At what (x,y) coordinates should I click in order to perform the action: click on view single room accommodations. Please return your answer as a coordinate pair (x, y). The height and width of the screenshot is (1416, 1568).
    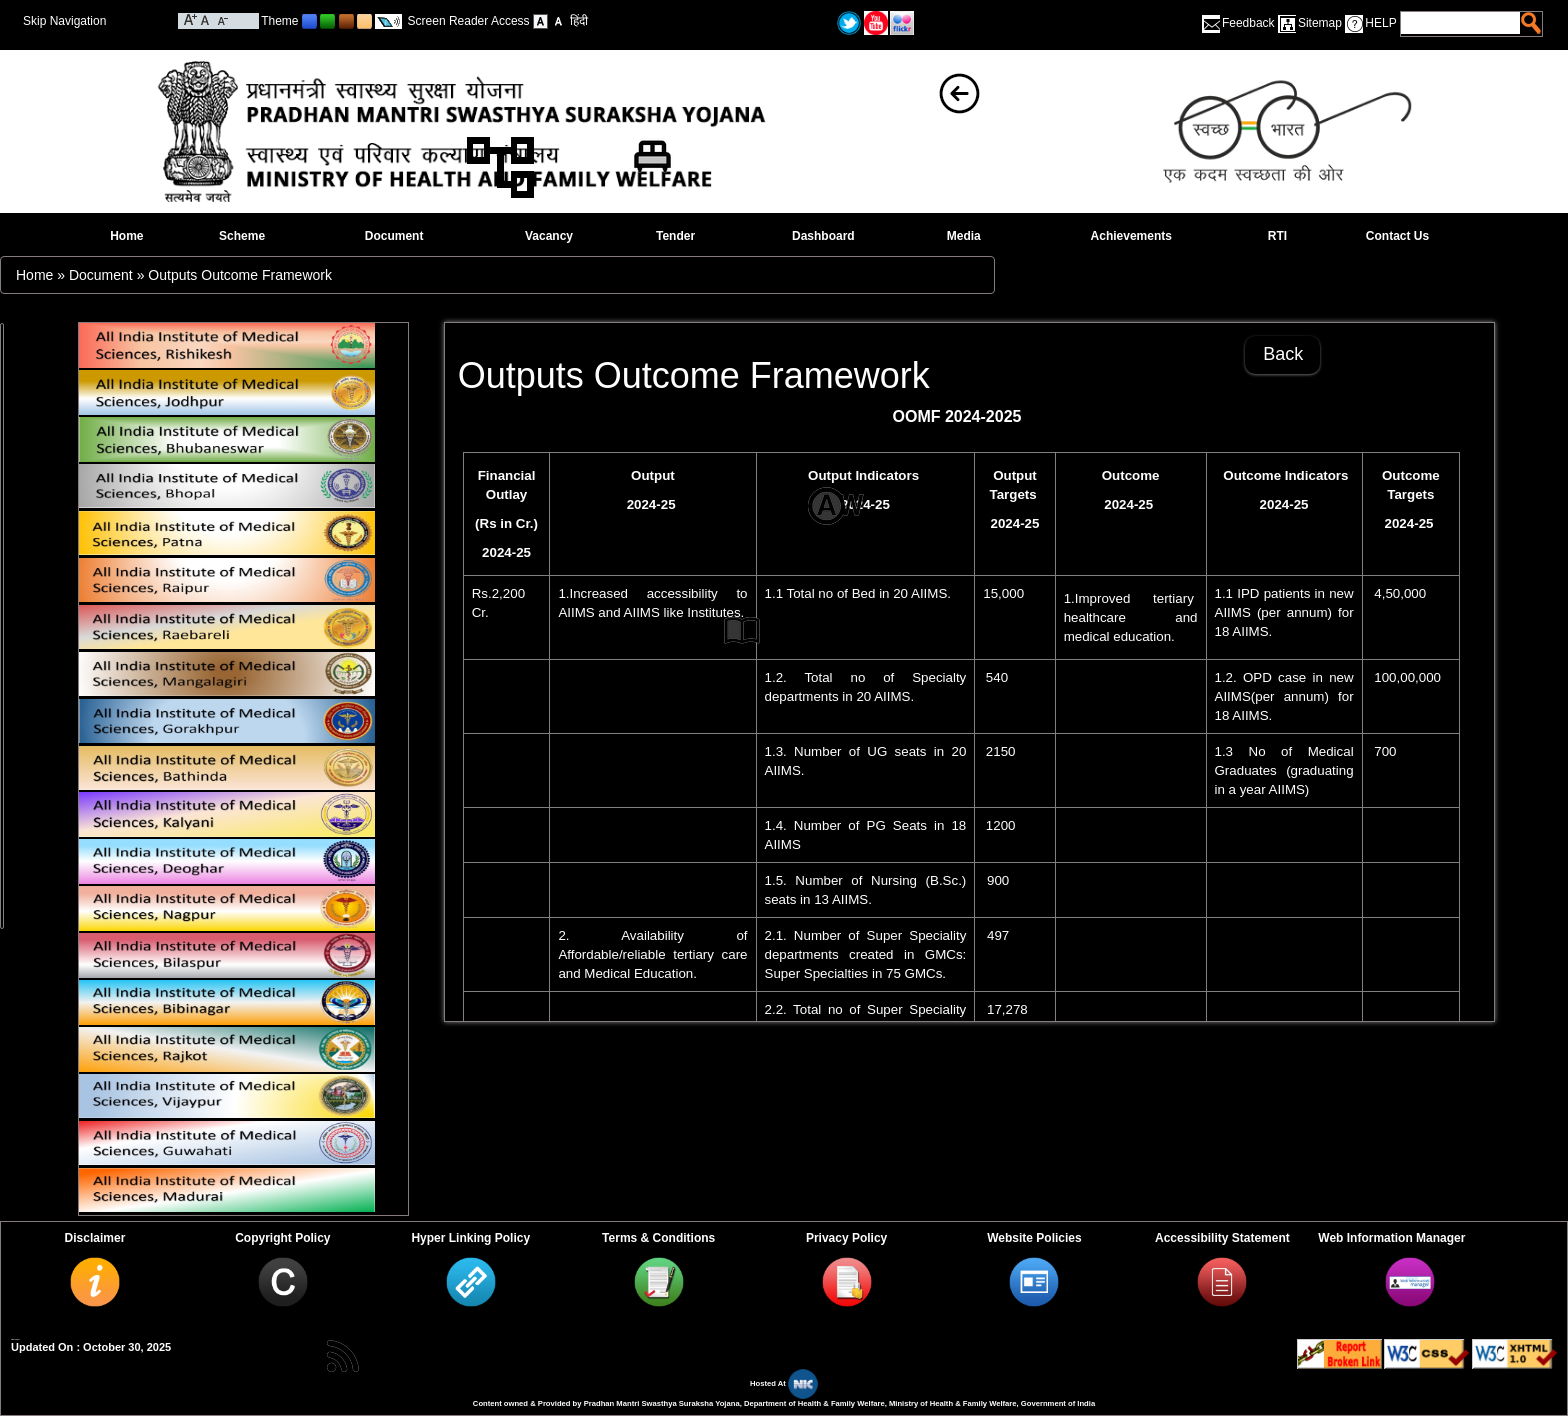
    Looking at the image, I should click on (652, 156).